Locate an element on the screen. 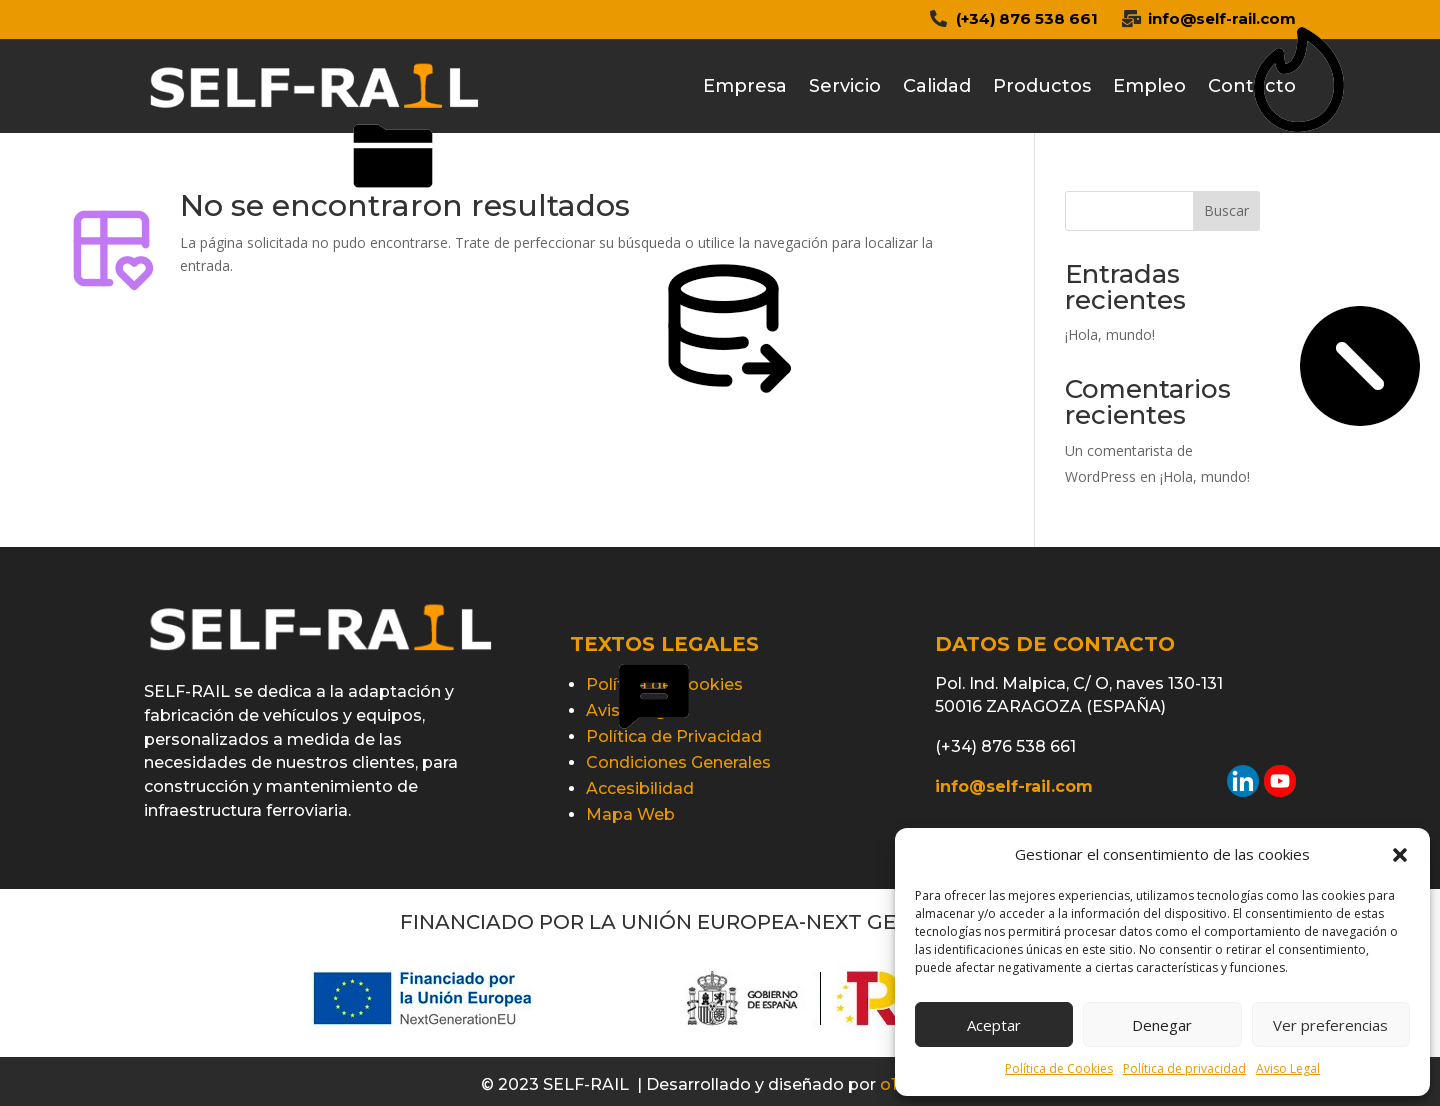 The height and width of the screenshot is (1106, 1440). open chat or messaging is located at coordinates (654, 691).